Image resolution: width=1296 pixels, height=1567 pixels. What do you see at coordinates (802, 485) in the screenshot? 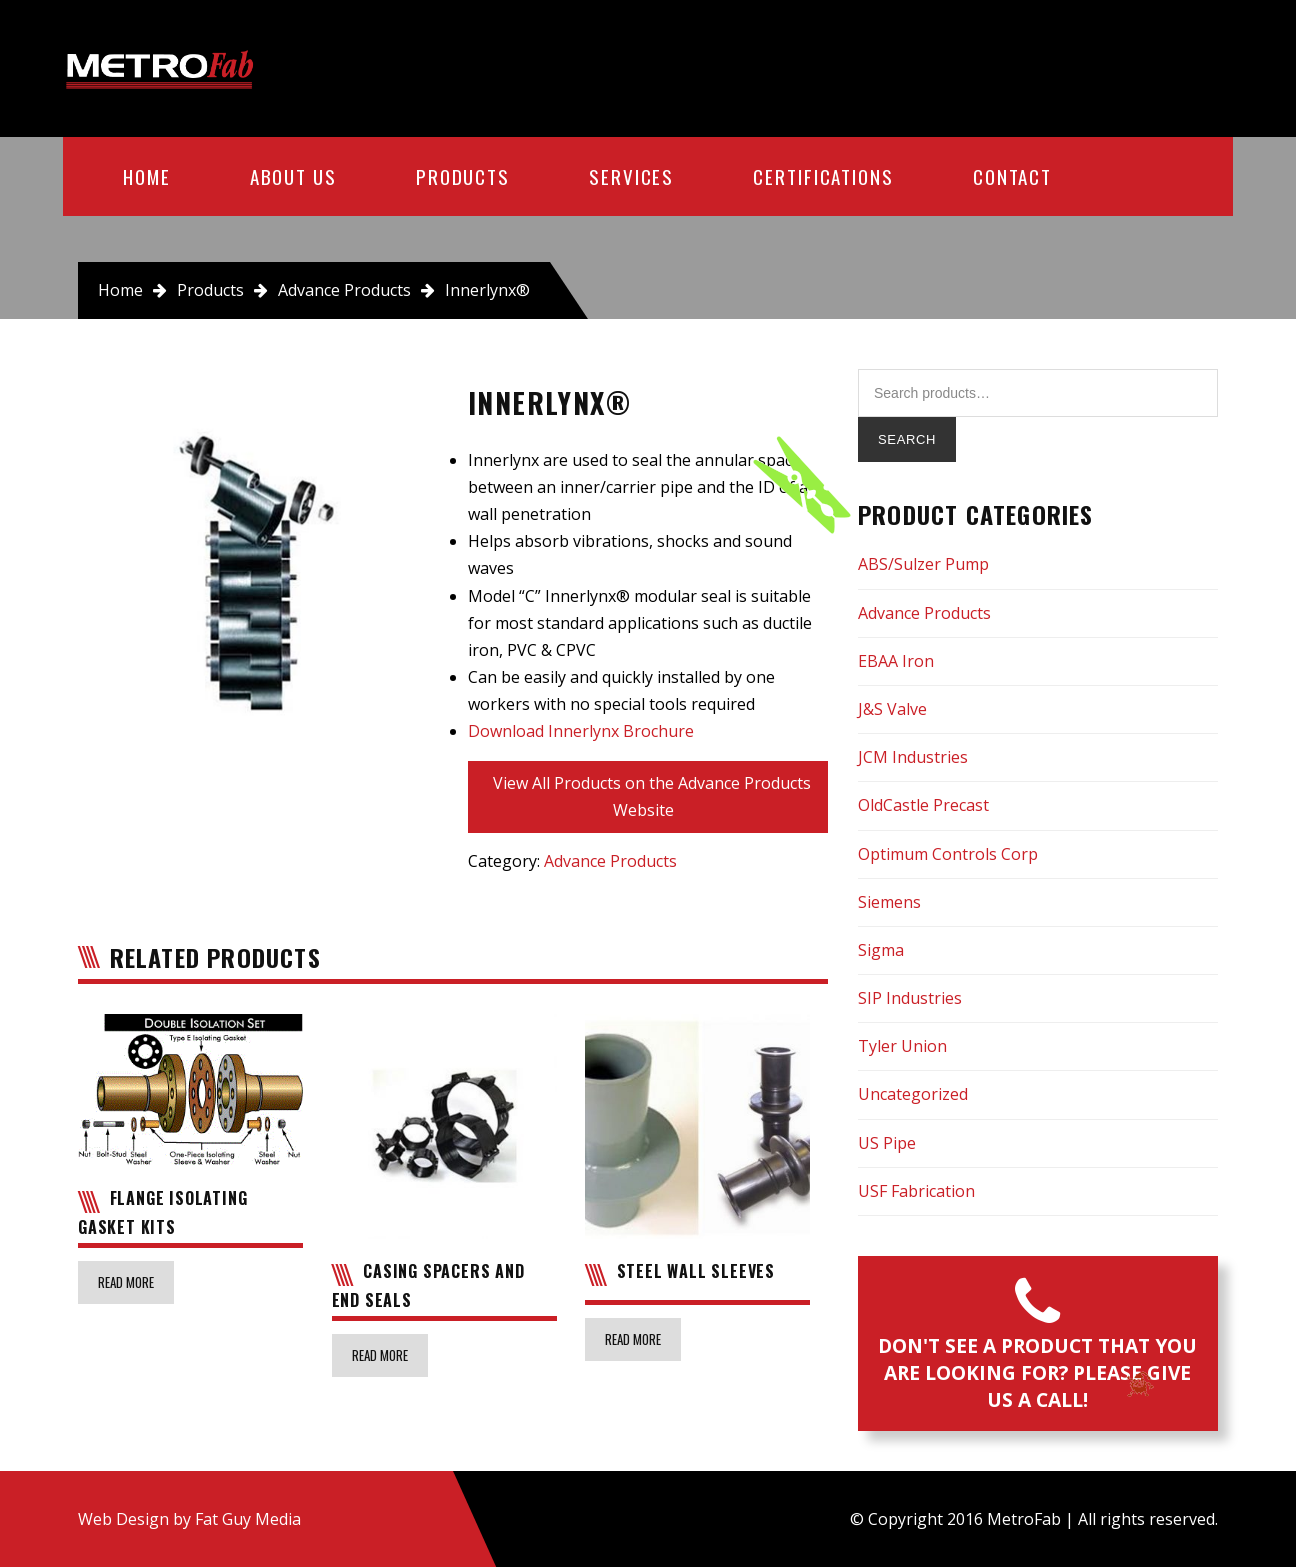
I see `pin or clip an item for later reference` at bounding box center [802, 485].